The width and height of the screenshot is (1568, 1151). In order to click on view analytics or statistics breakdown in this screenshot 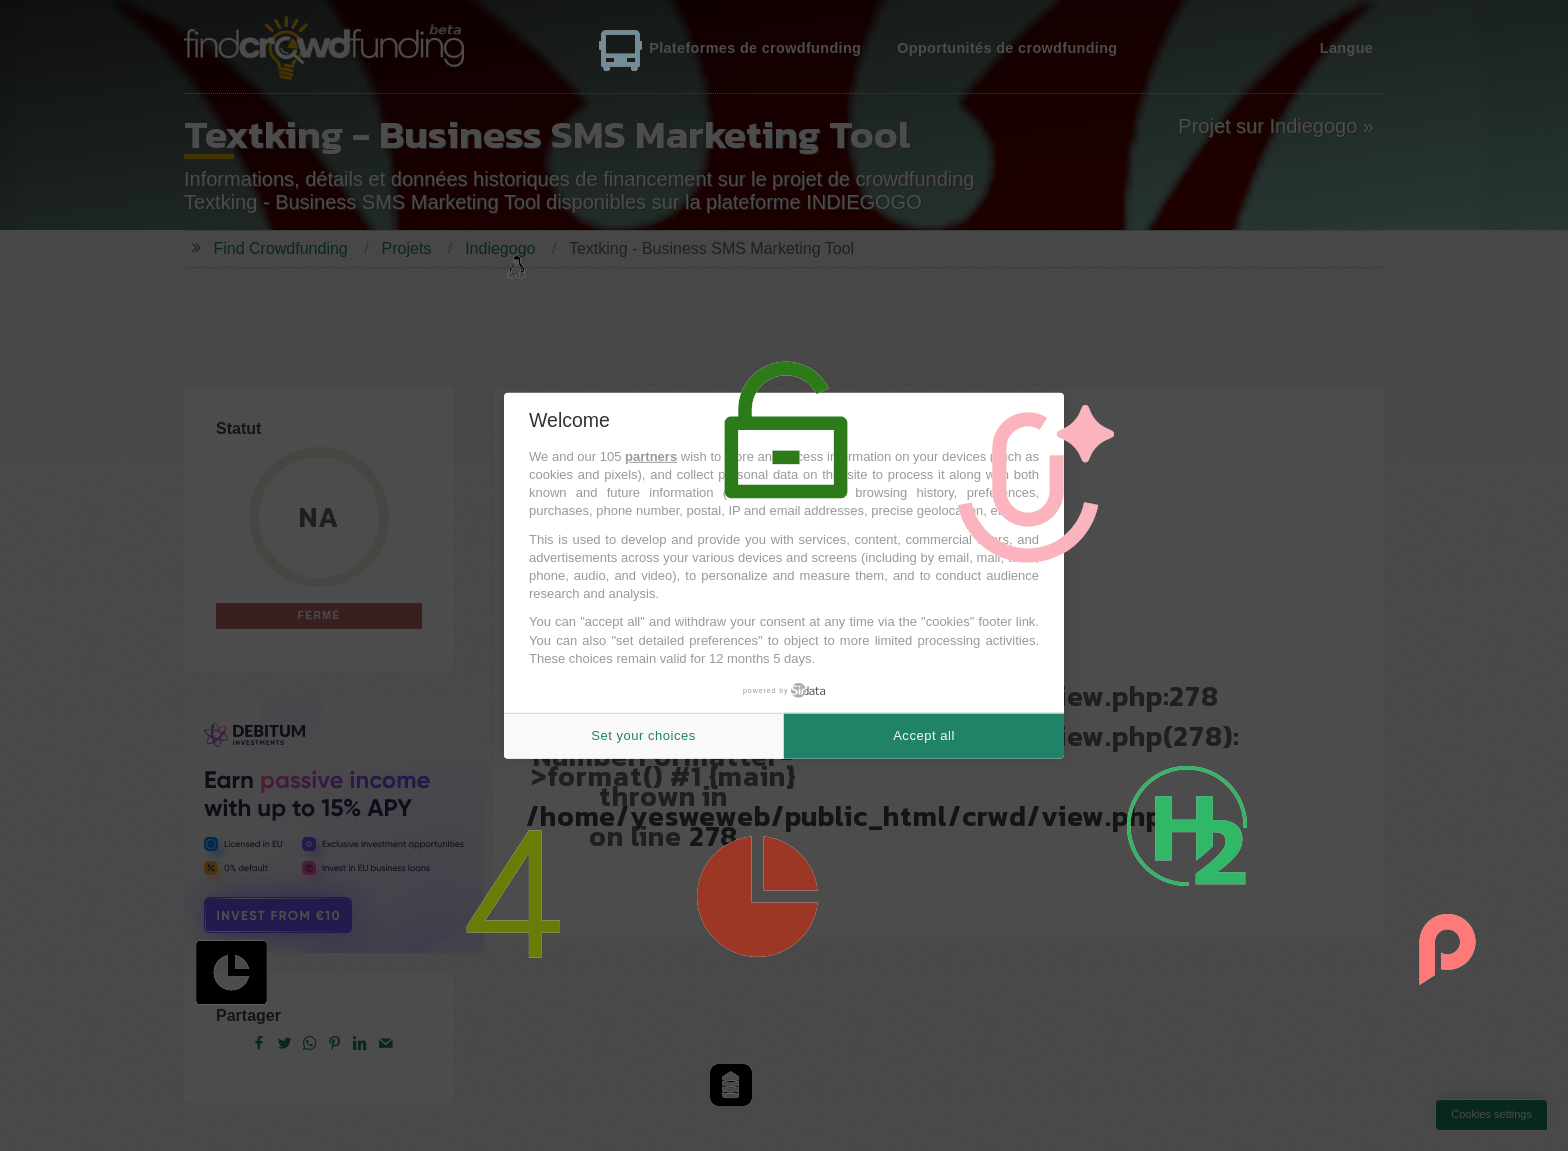, I will do `click(757, 896)`.